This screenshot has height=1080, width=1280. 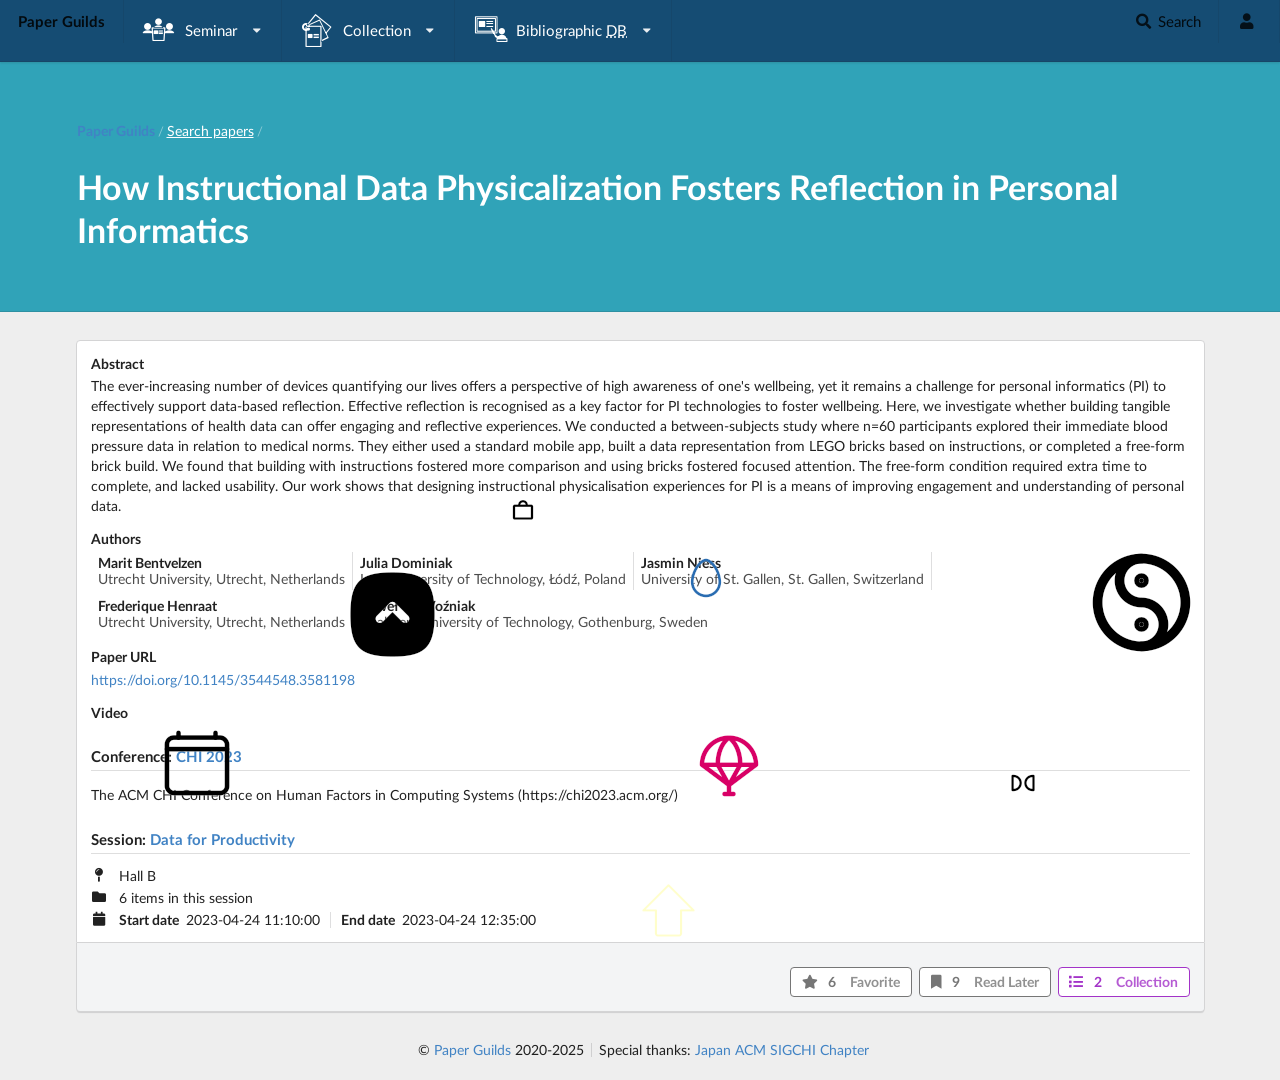 What do you see at coordinates (392, 614) in the screenshot?
I see `scroll to top of page` at bounding box center [392, 614].